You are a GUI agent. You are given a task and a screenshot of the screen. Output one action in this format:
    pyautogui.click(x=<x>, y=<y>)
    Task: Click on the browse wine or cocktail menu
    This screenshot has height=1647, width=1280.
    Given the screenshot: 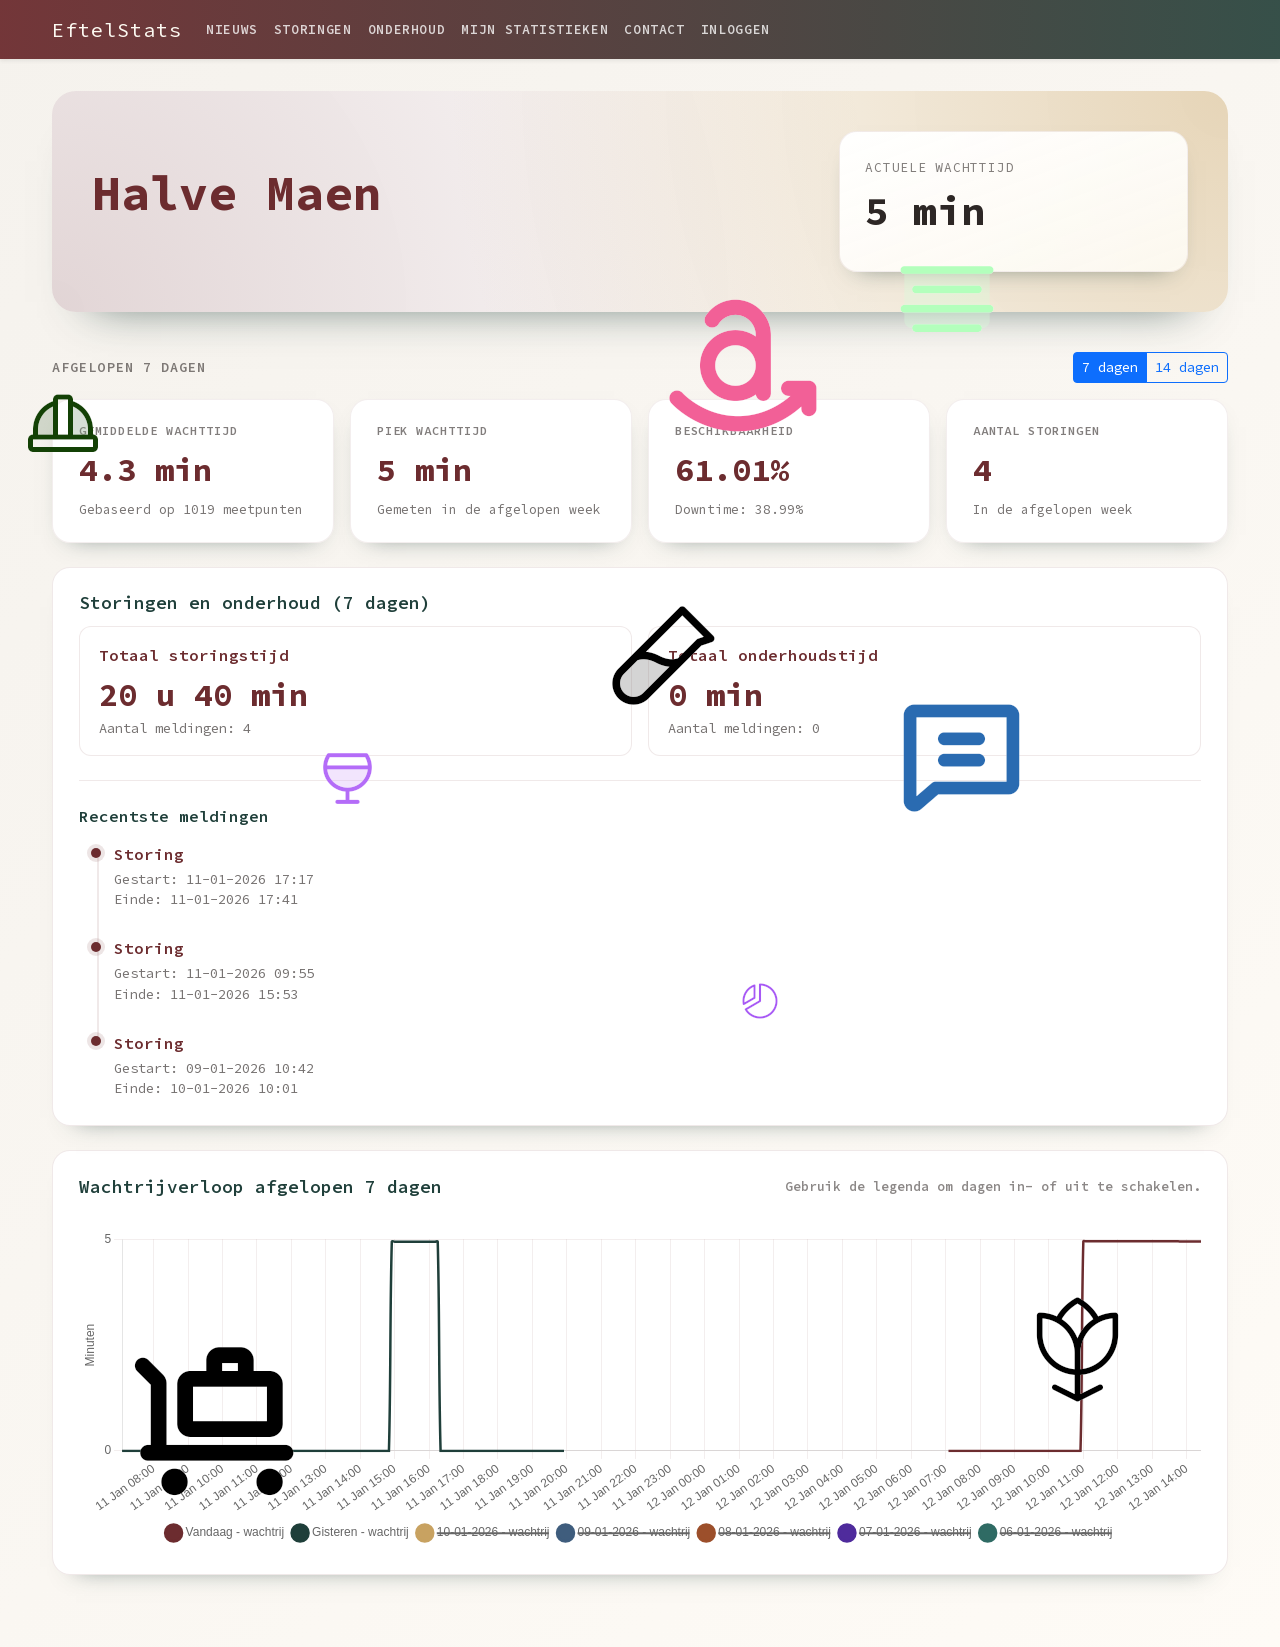 What is the action you would take?
    pyautogui.click(x=347, y=777)
    